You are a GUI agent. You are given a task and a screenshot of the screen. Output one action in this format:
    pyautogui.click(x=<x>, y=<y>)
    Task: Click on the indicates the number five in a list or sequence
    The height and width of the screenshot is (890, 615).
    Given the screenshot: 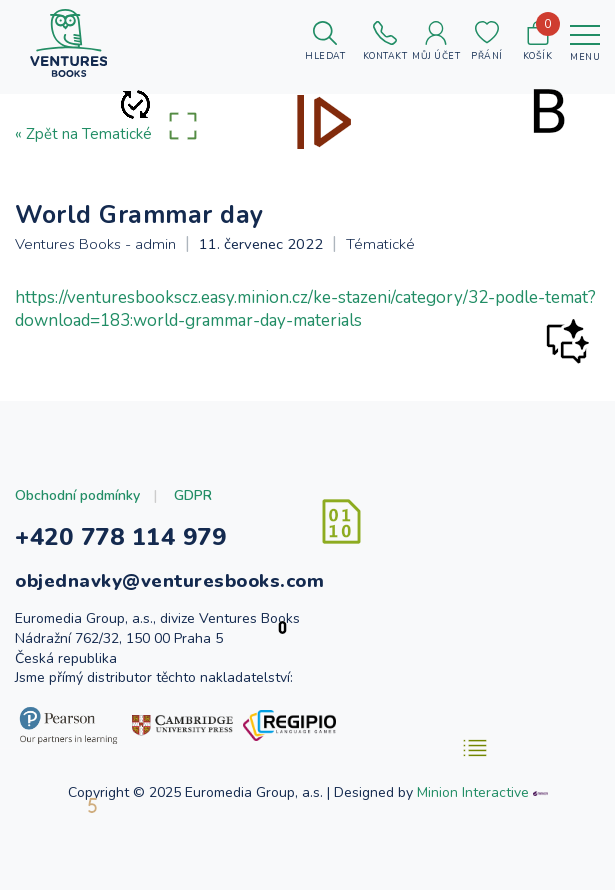 What is the action you would take?
    pyautogui.click(x=92, y=805)
    